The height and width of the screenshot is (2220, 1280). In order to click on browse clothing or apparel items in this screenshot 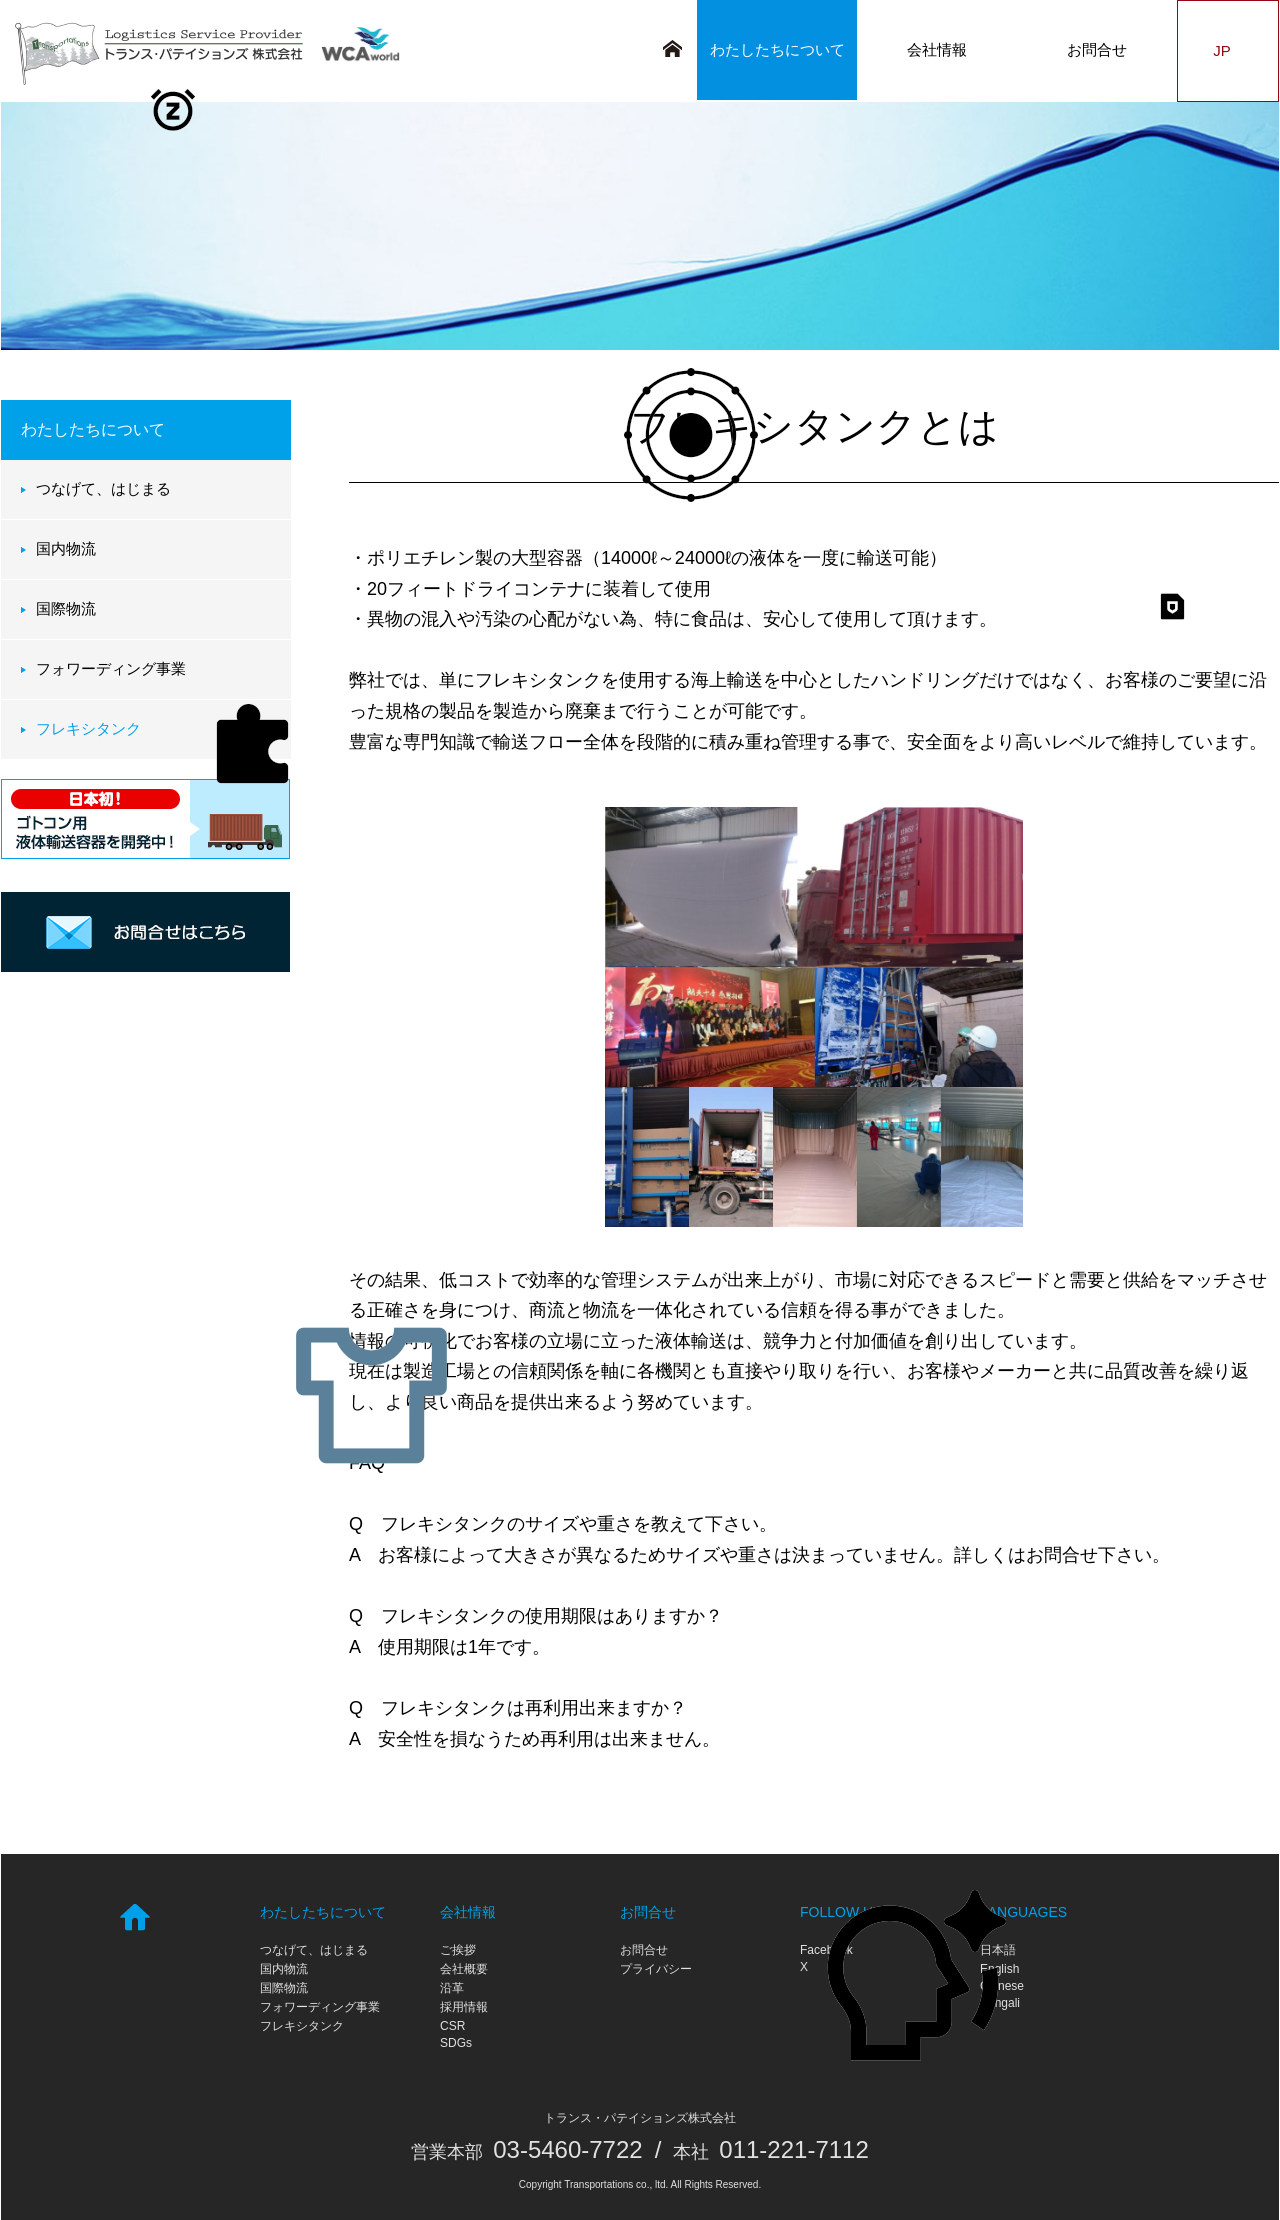, I will do `click(371, 1395)`.